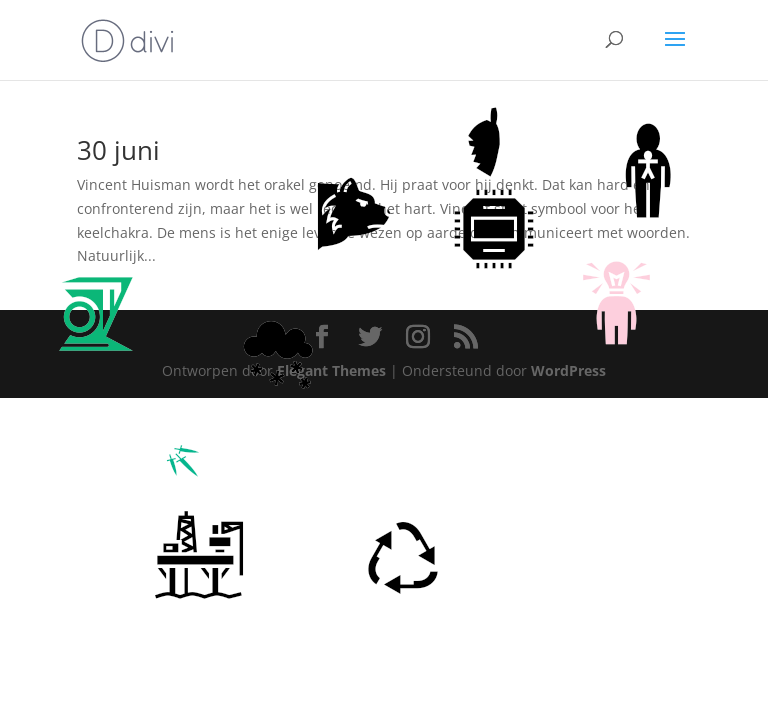 Image resolution: width=768 pixels, height=720 pixels. I want to click on access meditation or mindfulness features, so click(647, 170).